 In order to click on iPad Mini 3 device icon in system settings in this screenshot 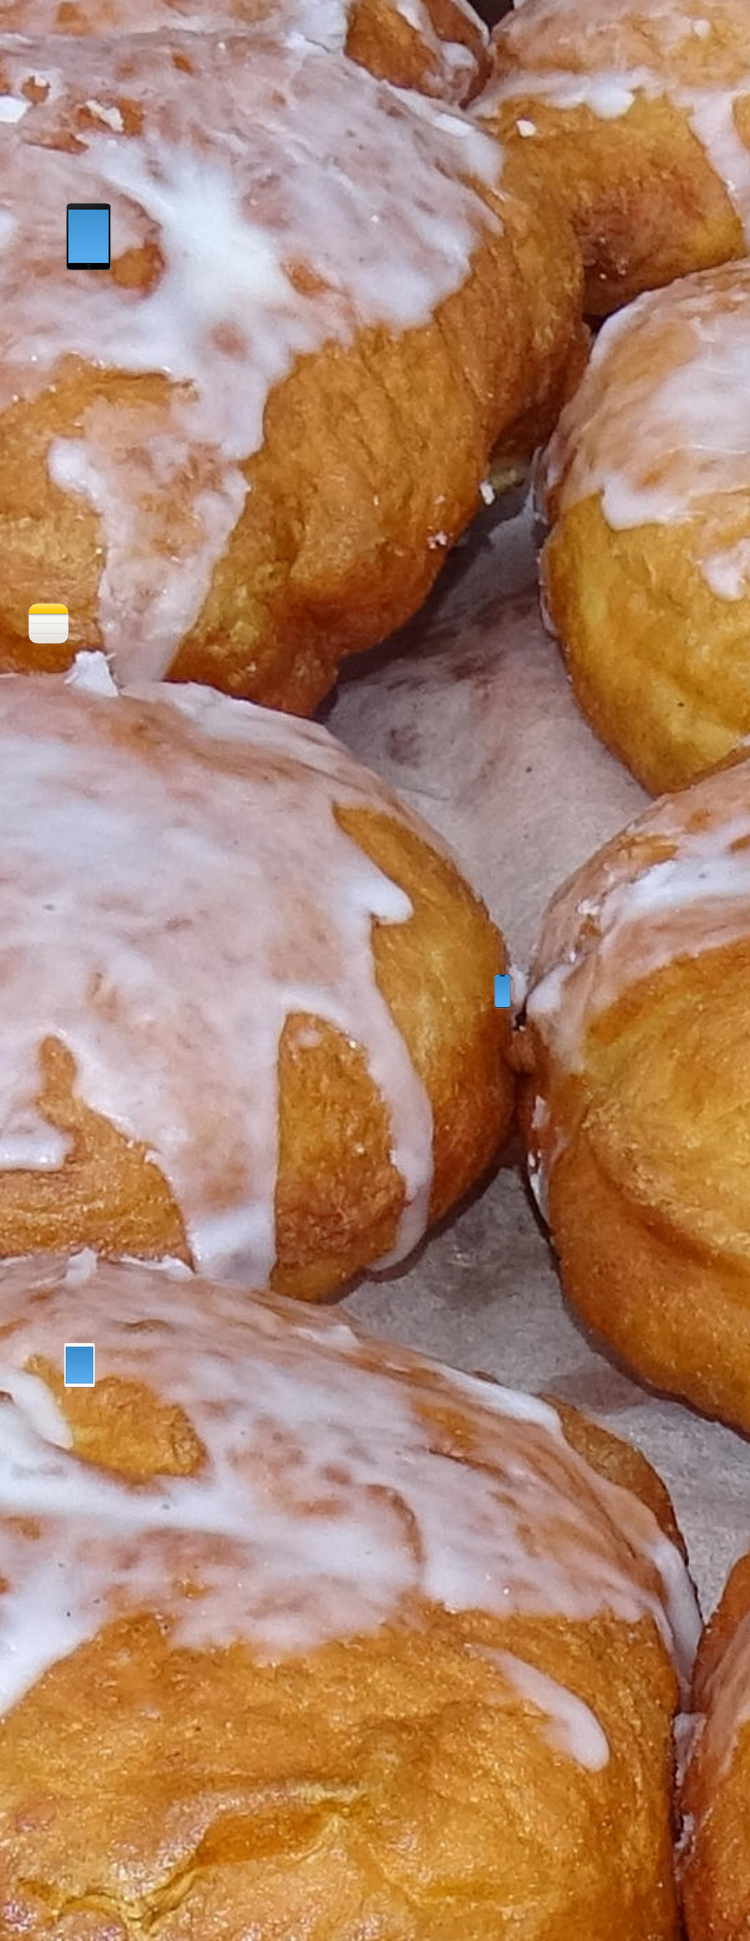, I will do `click(88, 230)`.